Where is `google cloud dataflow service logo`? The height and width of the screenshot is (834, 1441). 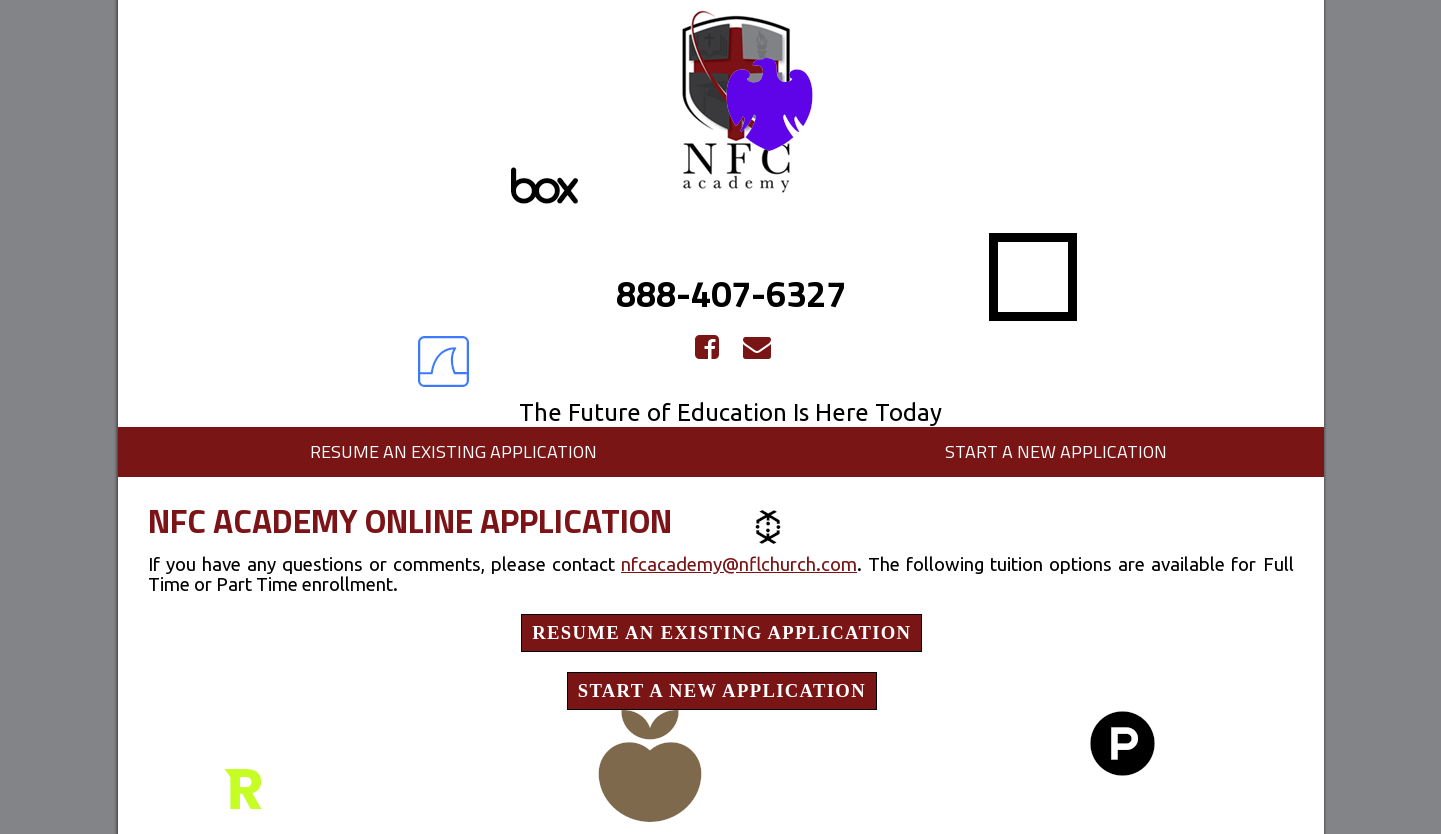 google cloud dataflow service logo is located at coordinates (768, 527).